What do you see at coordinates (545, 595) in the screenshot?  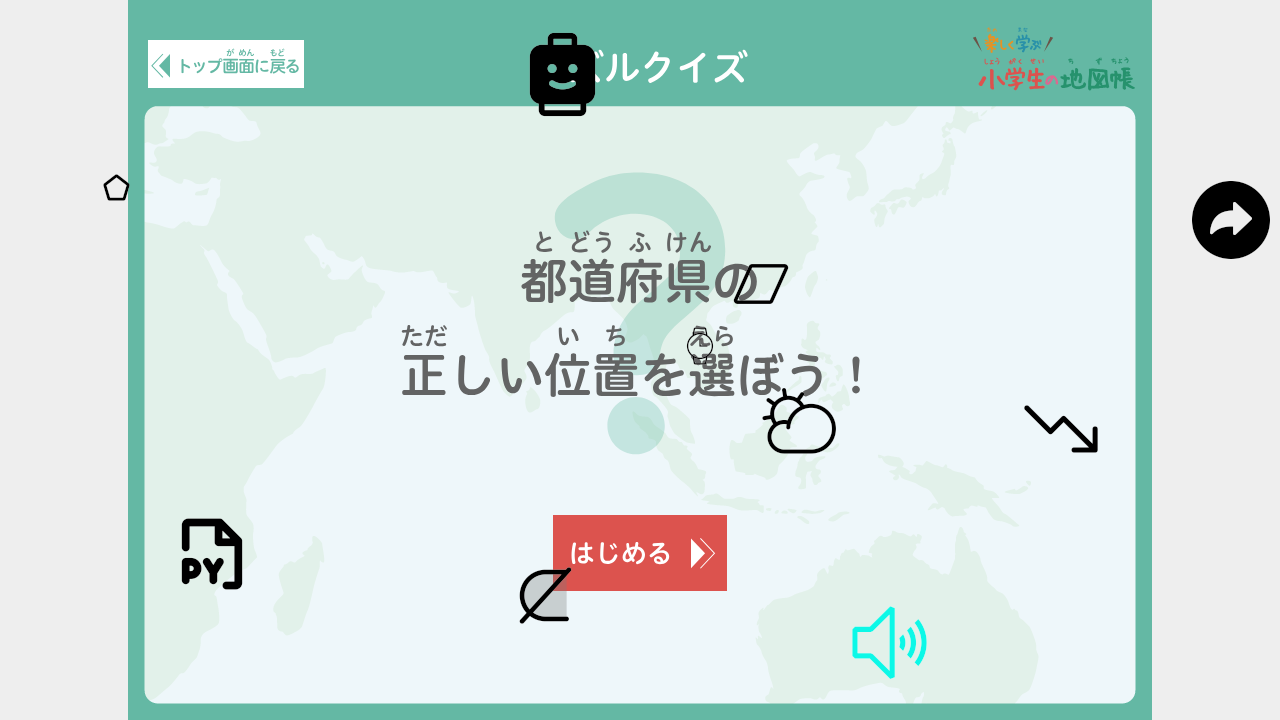 I see `indicates a set is not a subset of another in mathematical notation` at bounding box center [545, 595].